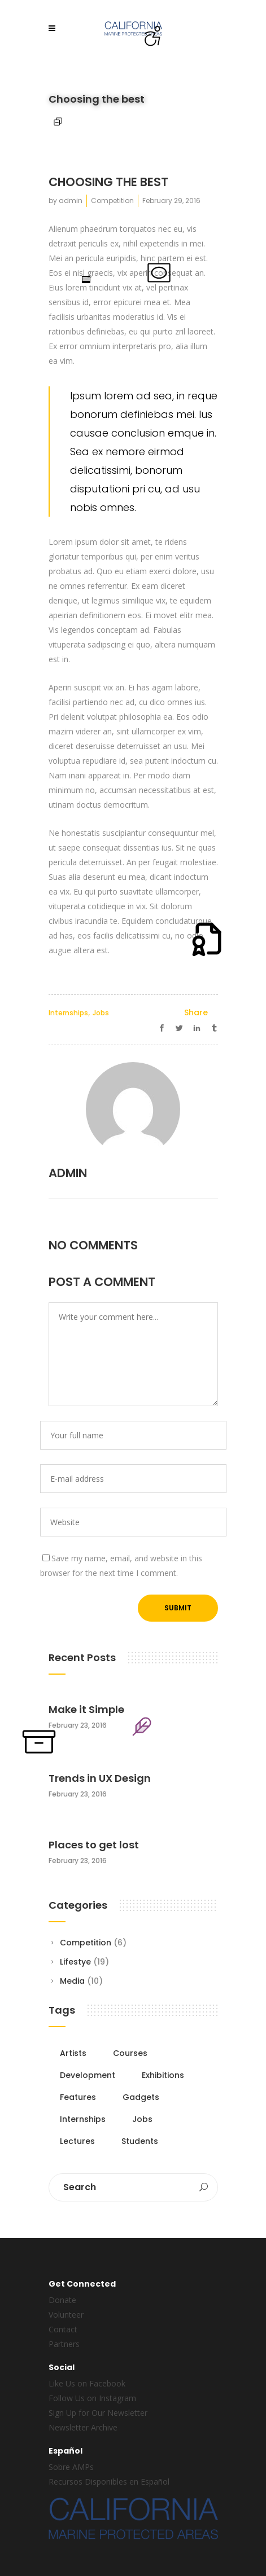 Image resolution: width=266 pixels, height=2576 pixels. Describe the element at coordinates (141, 1727) in the screenshot. I see `compose a new message or note` at that location.